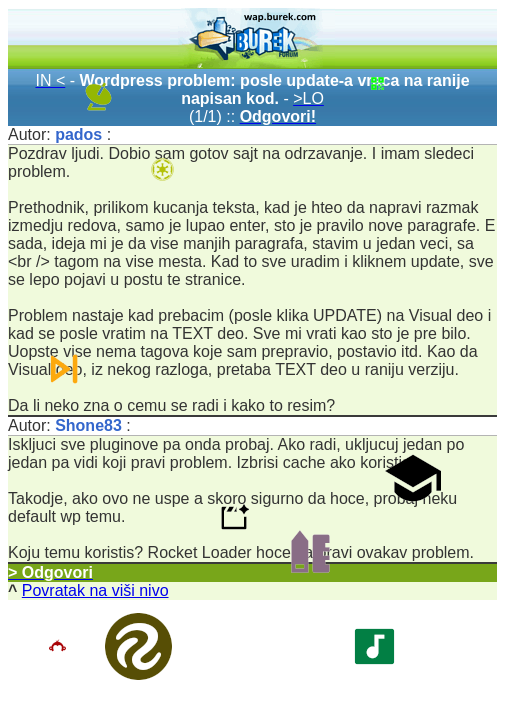  I want to click on skip to the next track, so click(63, 369).